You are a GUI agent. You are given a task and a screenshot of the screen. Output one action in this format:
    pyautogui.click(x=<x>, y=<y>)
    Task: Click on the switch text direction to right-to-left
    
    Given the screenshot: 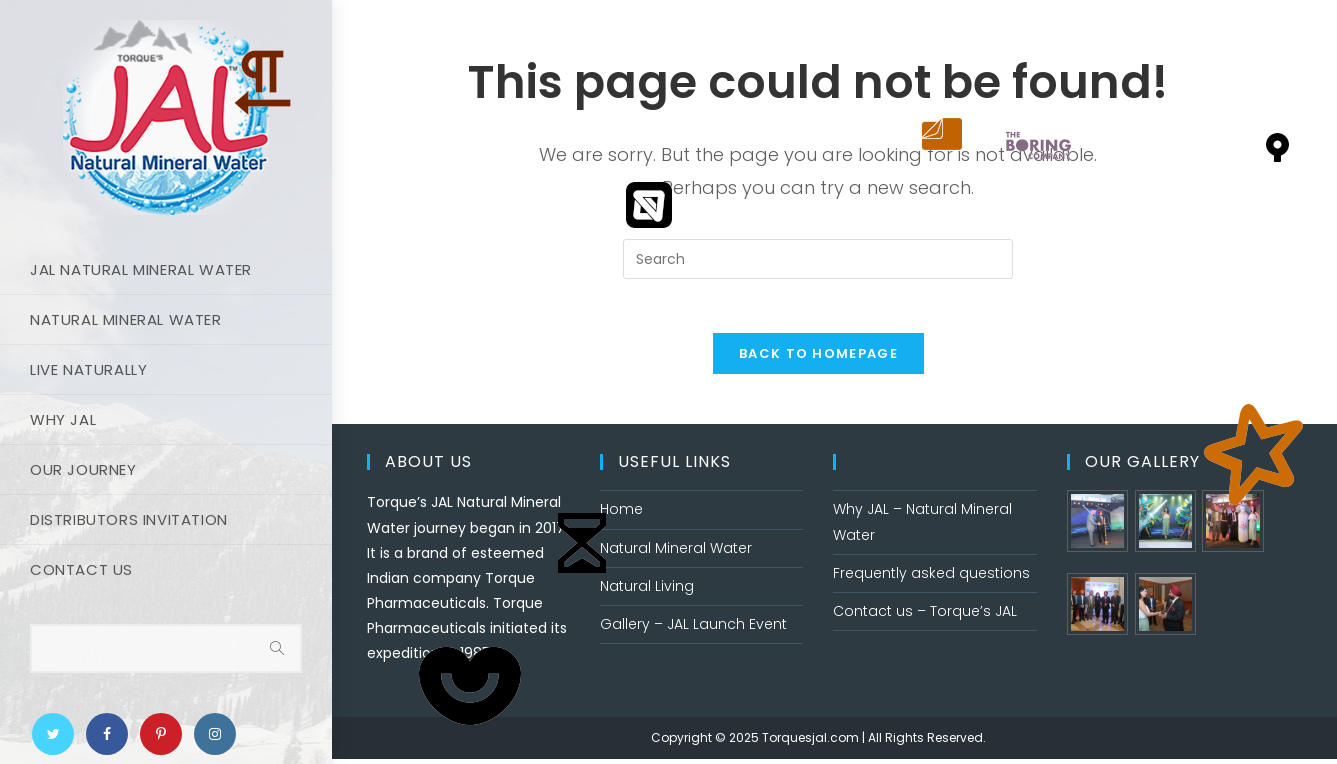 What is the action you would take?
    pyautogui.click(x=266, y=82)
    